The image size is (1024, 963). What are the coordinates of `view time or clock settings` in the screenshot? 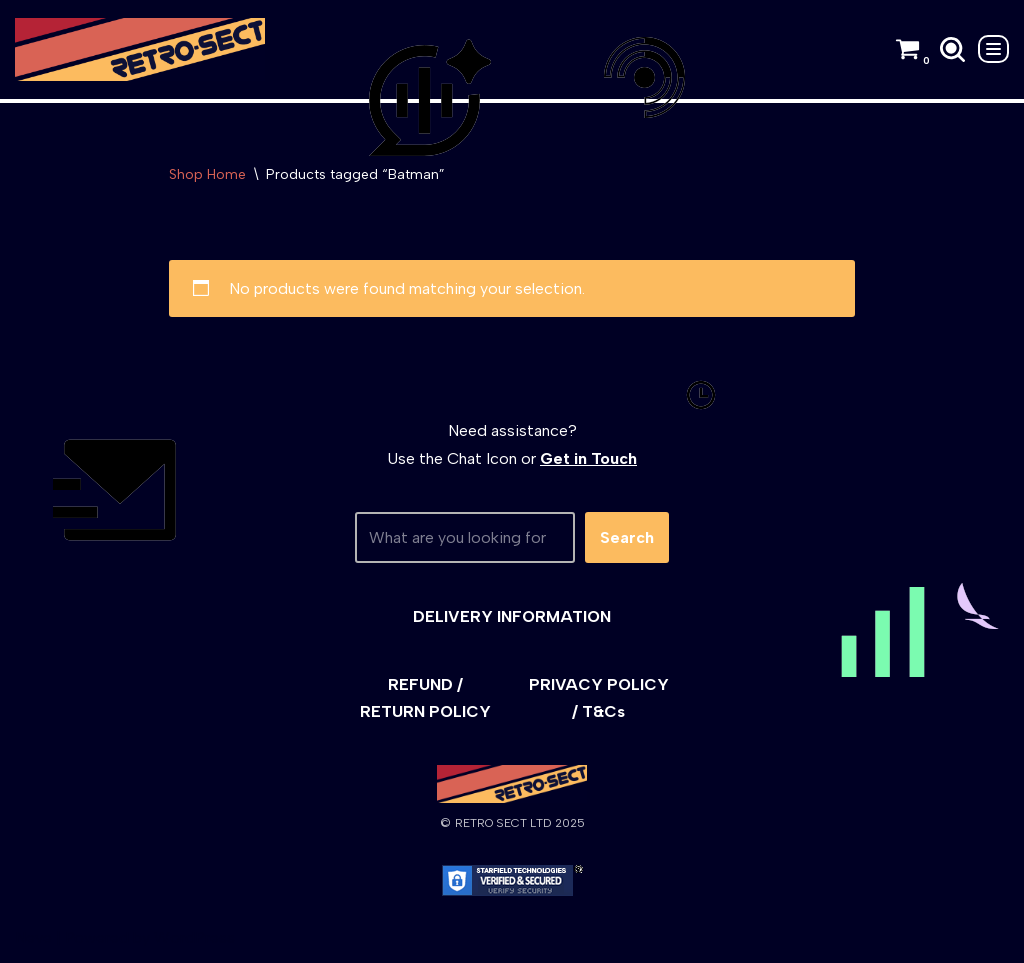 It's located at (701, 395).